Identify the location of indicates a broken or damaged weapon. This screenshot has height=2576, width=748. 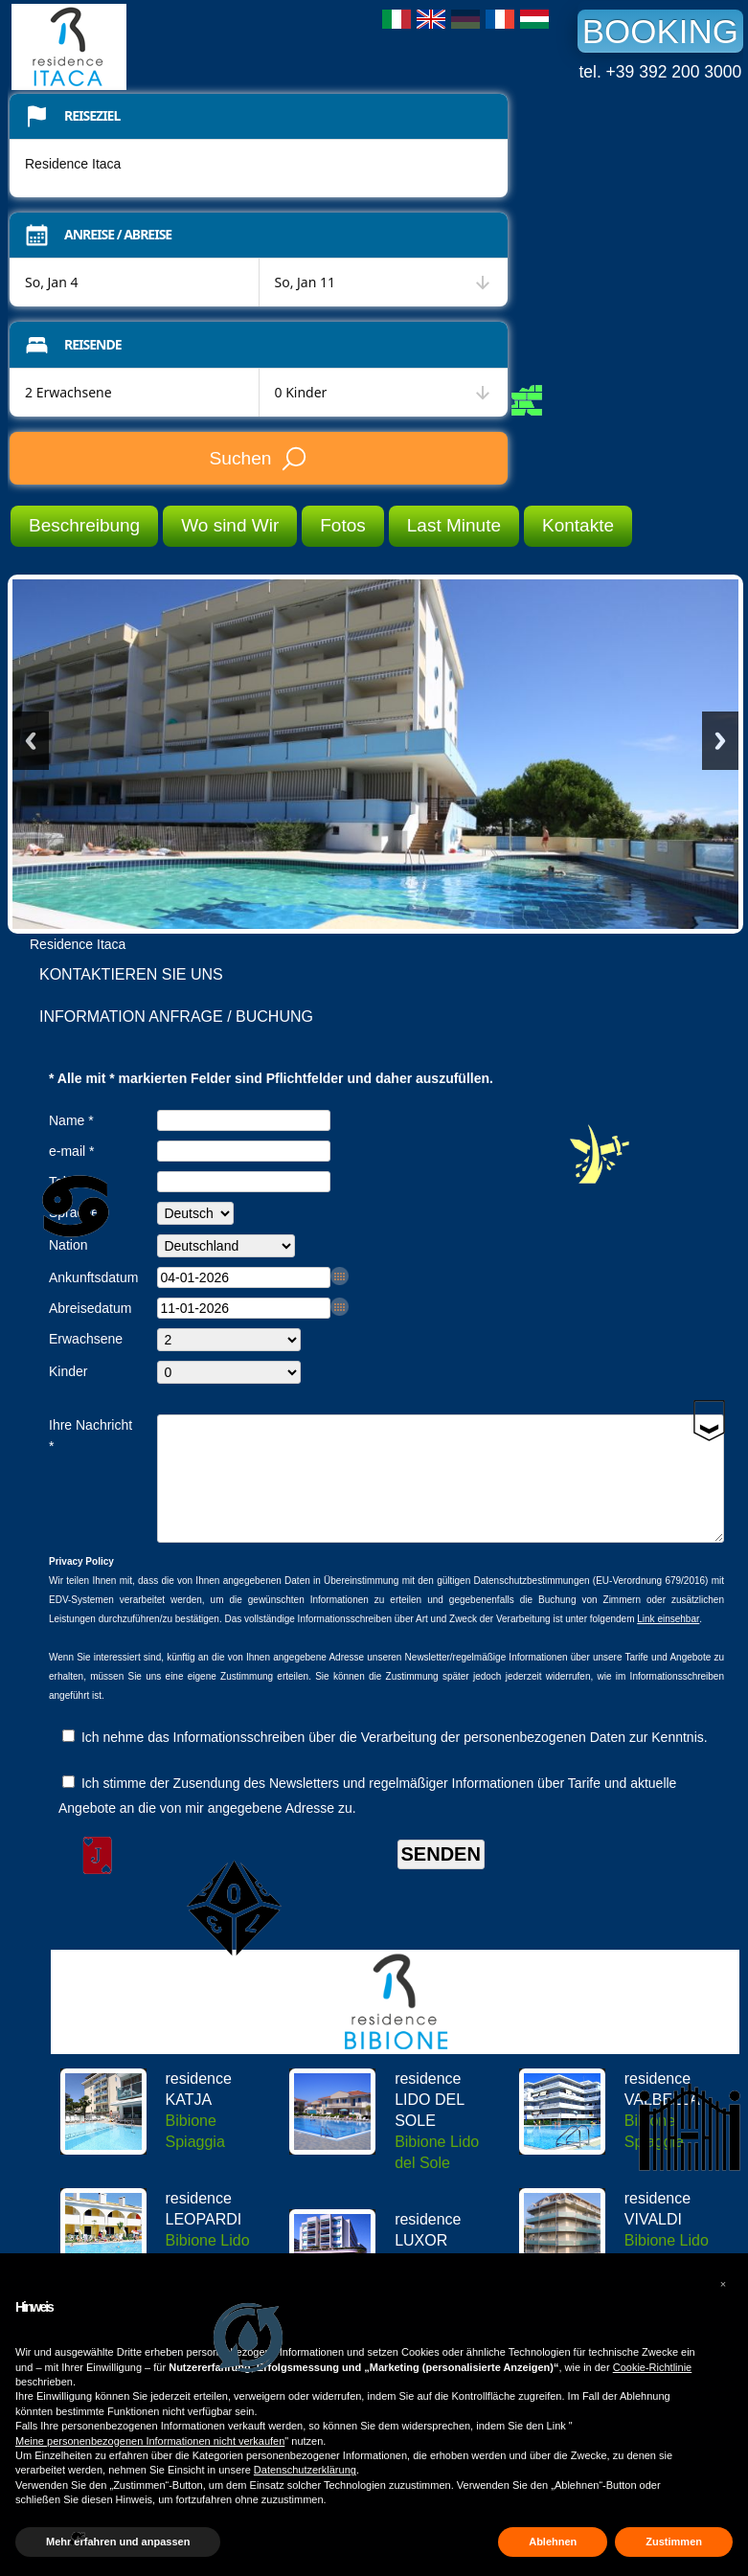
(600, 1154).